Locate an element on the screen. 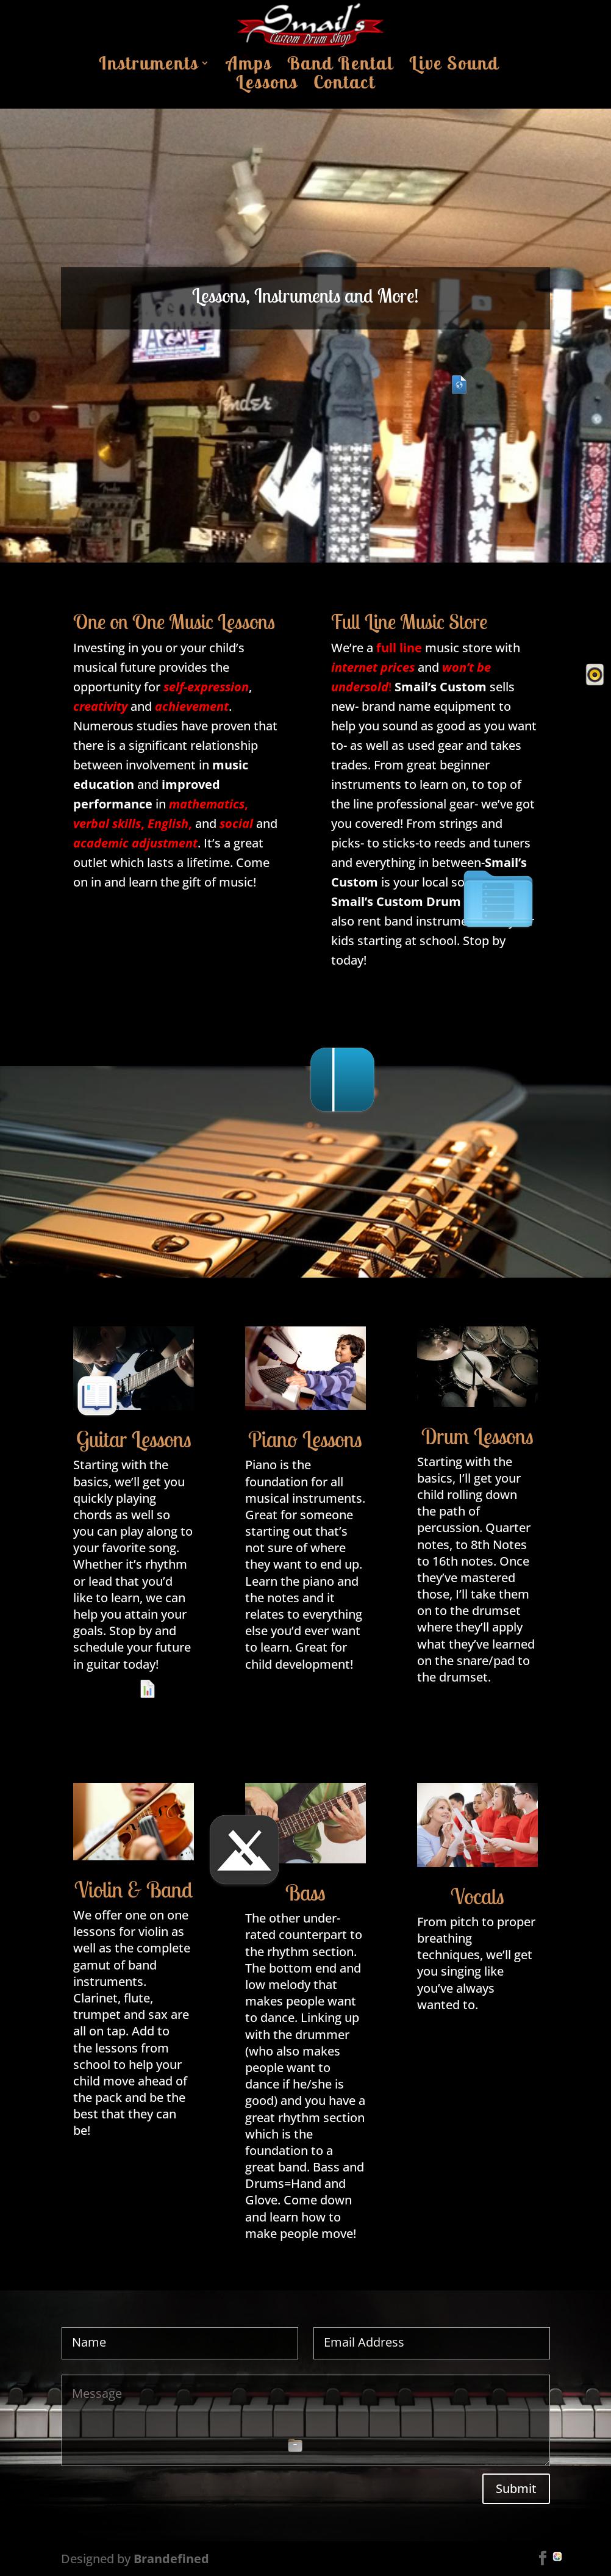 Image resolution: width=611 pixels, height=2576 pixels. open directory menu panel applet is located at coordinates (498, 899).